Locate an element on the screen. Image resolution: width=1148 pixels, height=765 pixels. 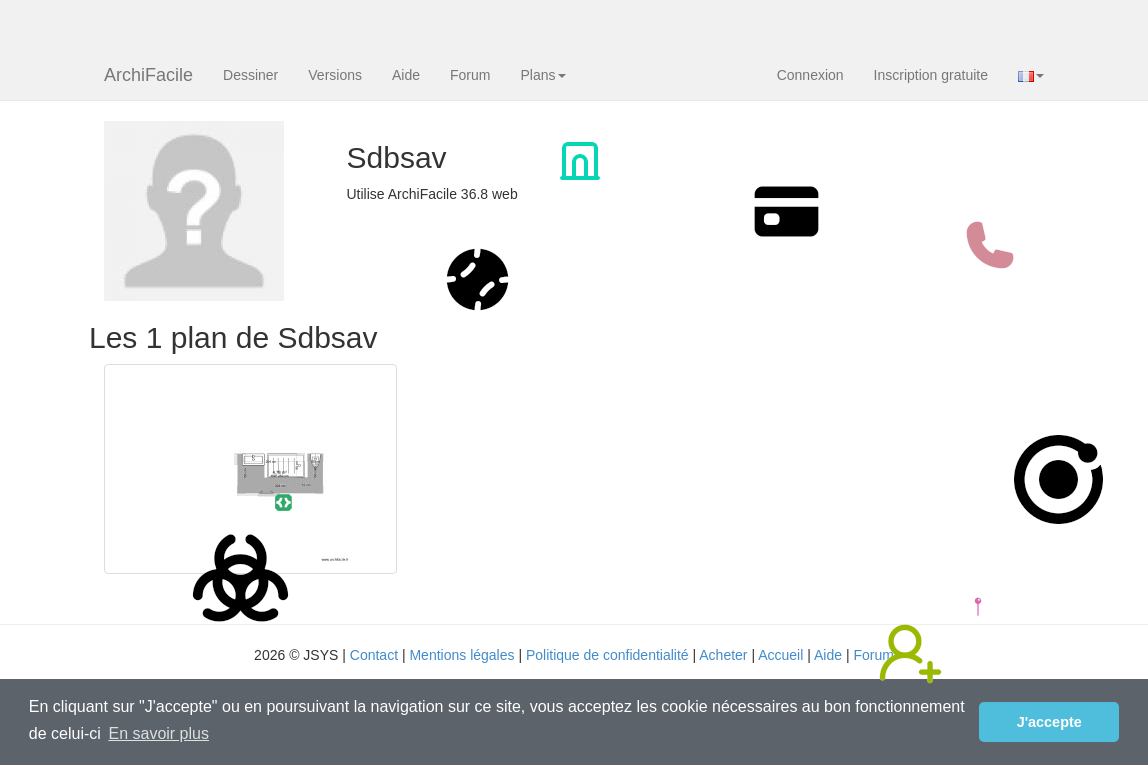
manage payment methods is located at coordinates (786, 211).